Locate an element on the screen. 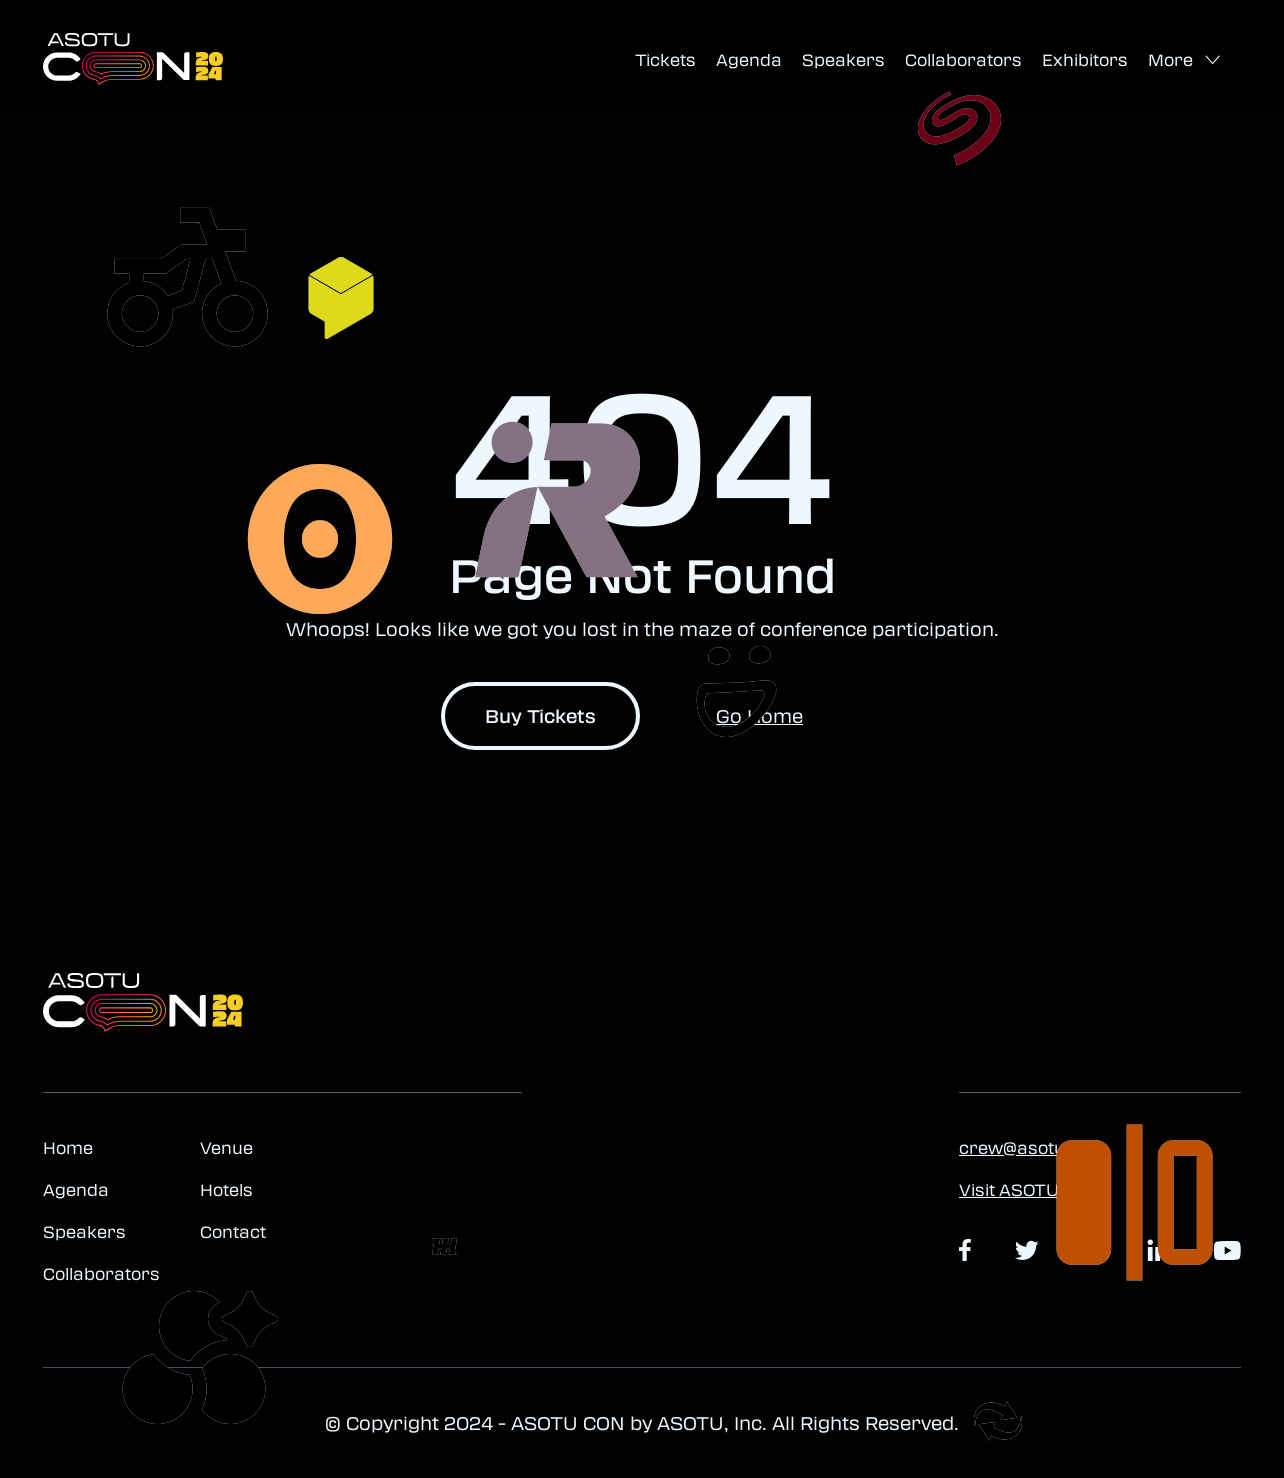 This screenshot has width=1284, height=1478. open SmugMug photo sharing app is located at coordinates (736, 691).